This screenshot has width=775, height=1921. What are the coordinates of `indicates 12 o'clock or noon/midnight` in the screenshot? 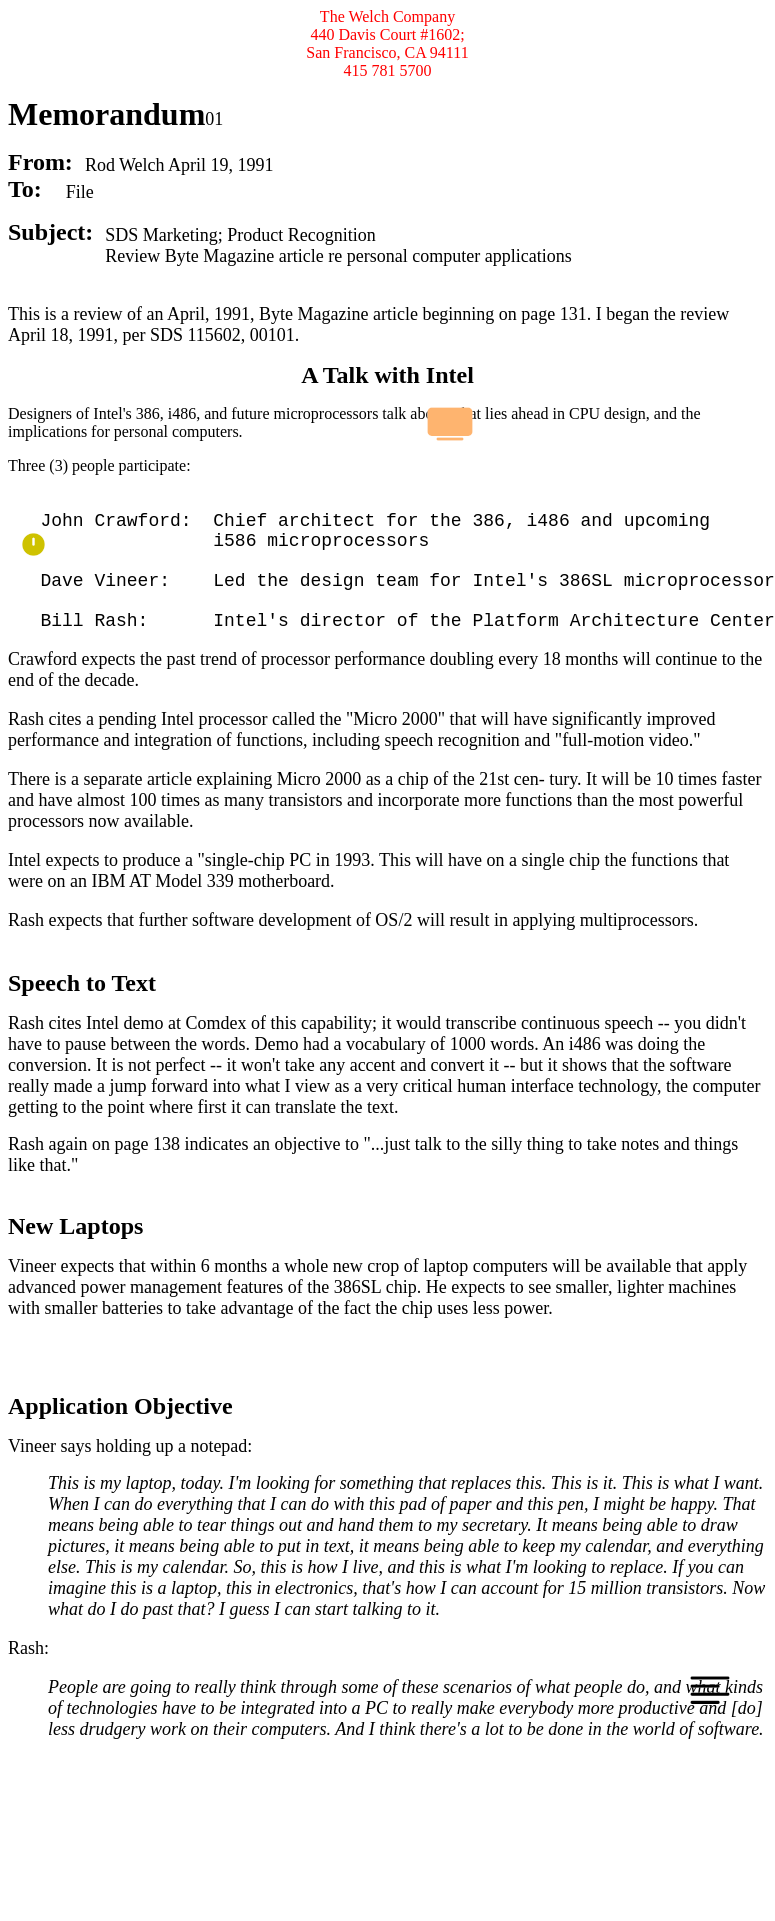 It's located at (33, 544).